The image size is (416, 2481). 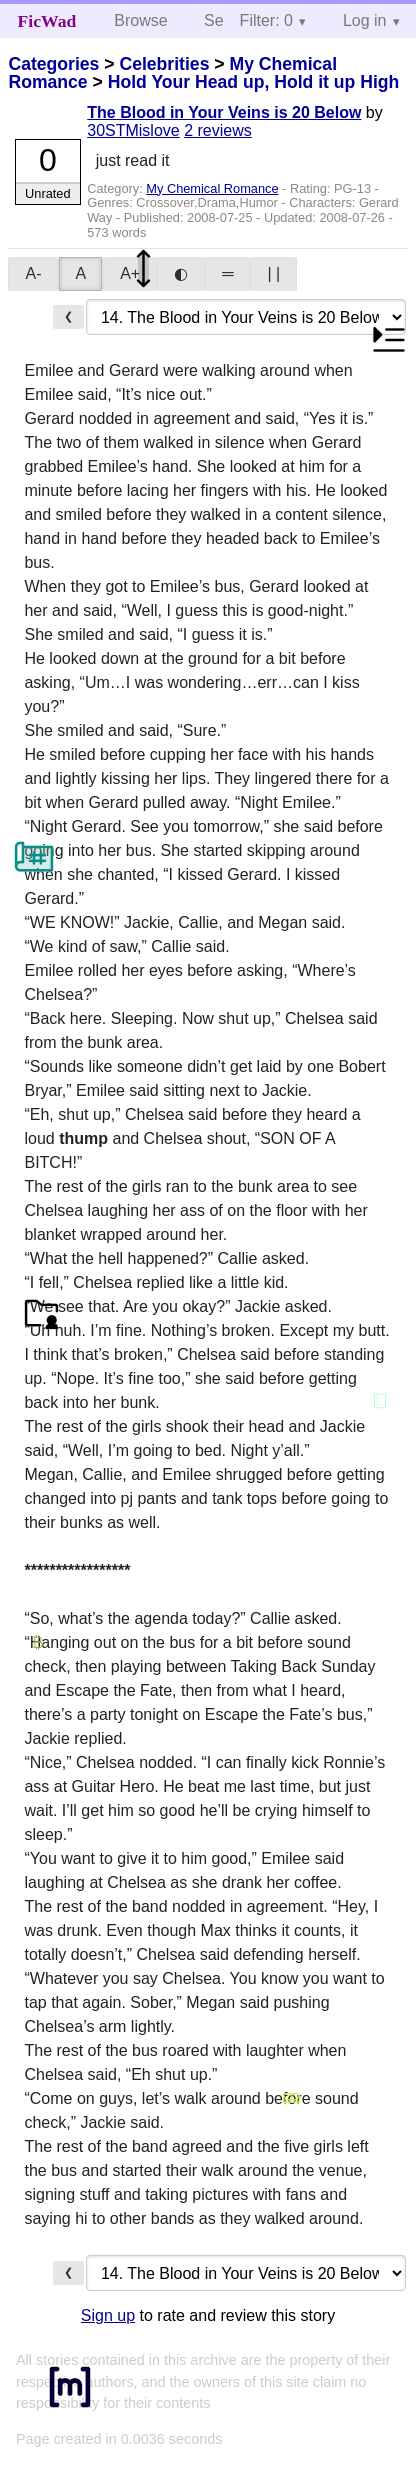 What do you see at coordinates (41, 1312) in the screenshot?
I see `access user profile folder` at bounding box center [41, 1312].